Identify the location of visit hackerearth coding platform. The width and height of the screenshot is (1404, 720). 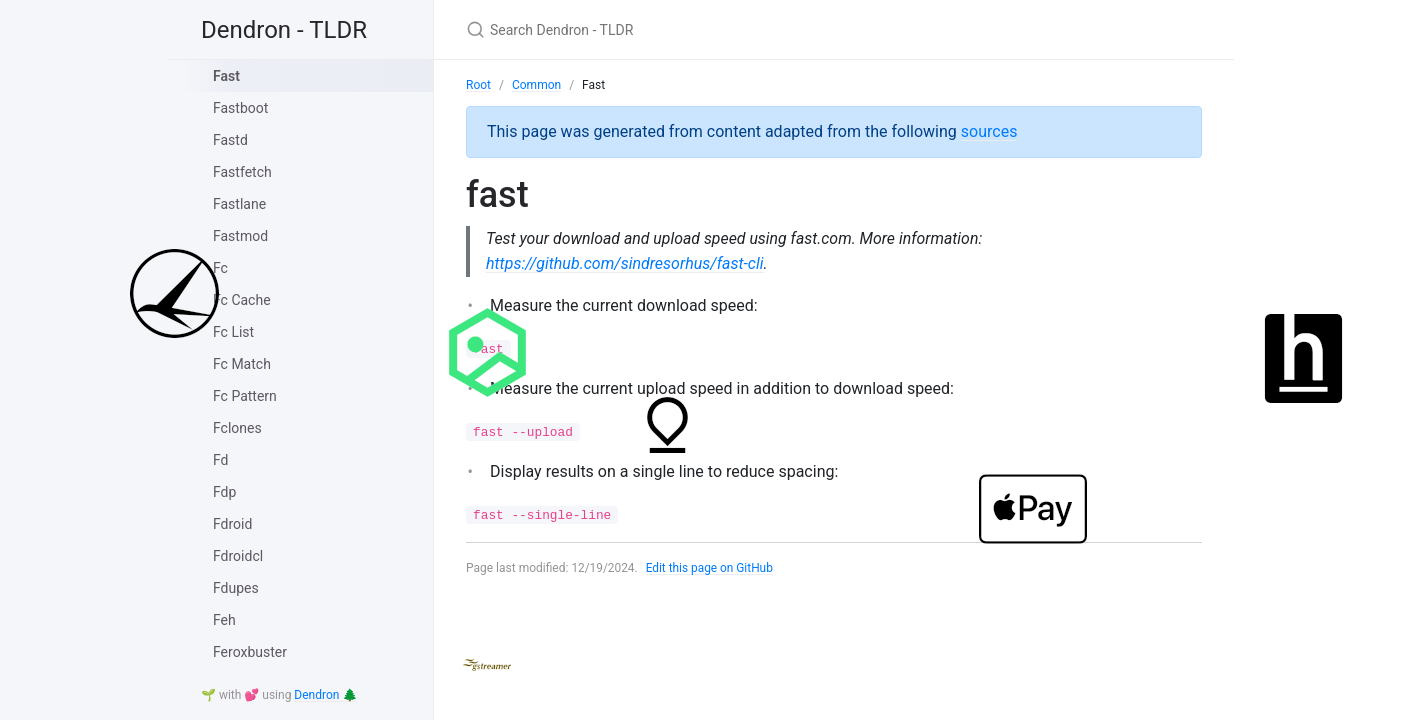
(1303, 358).